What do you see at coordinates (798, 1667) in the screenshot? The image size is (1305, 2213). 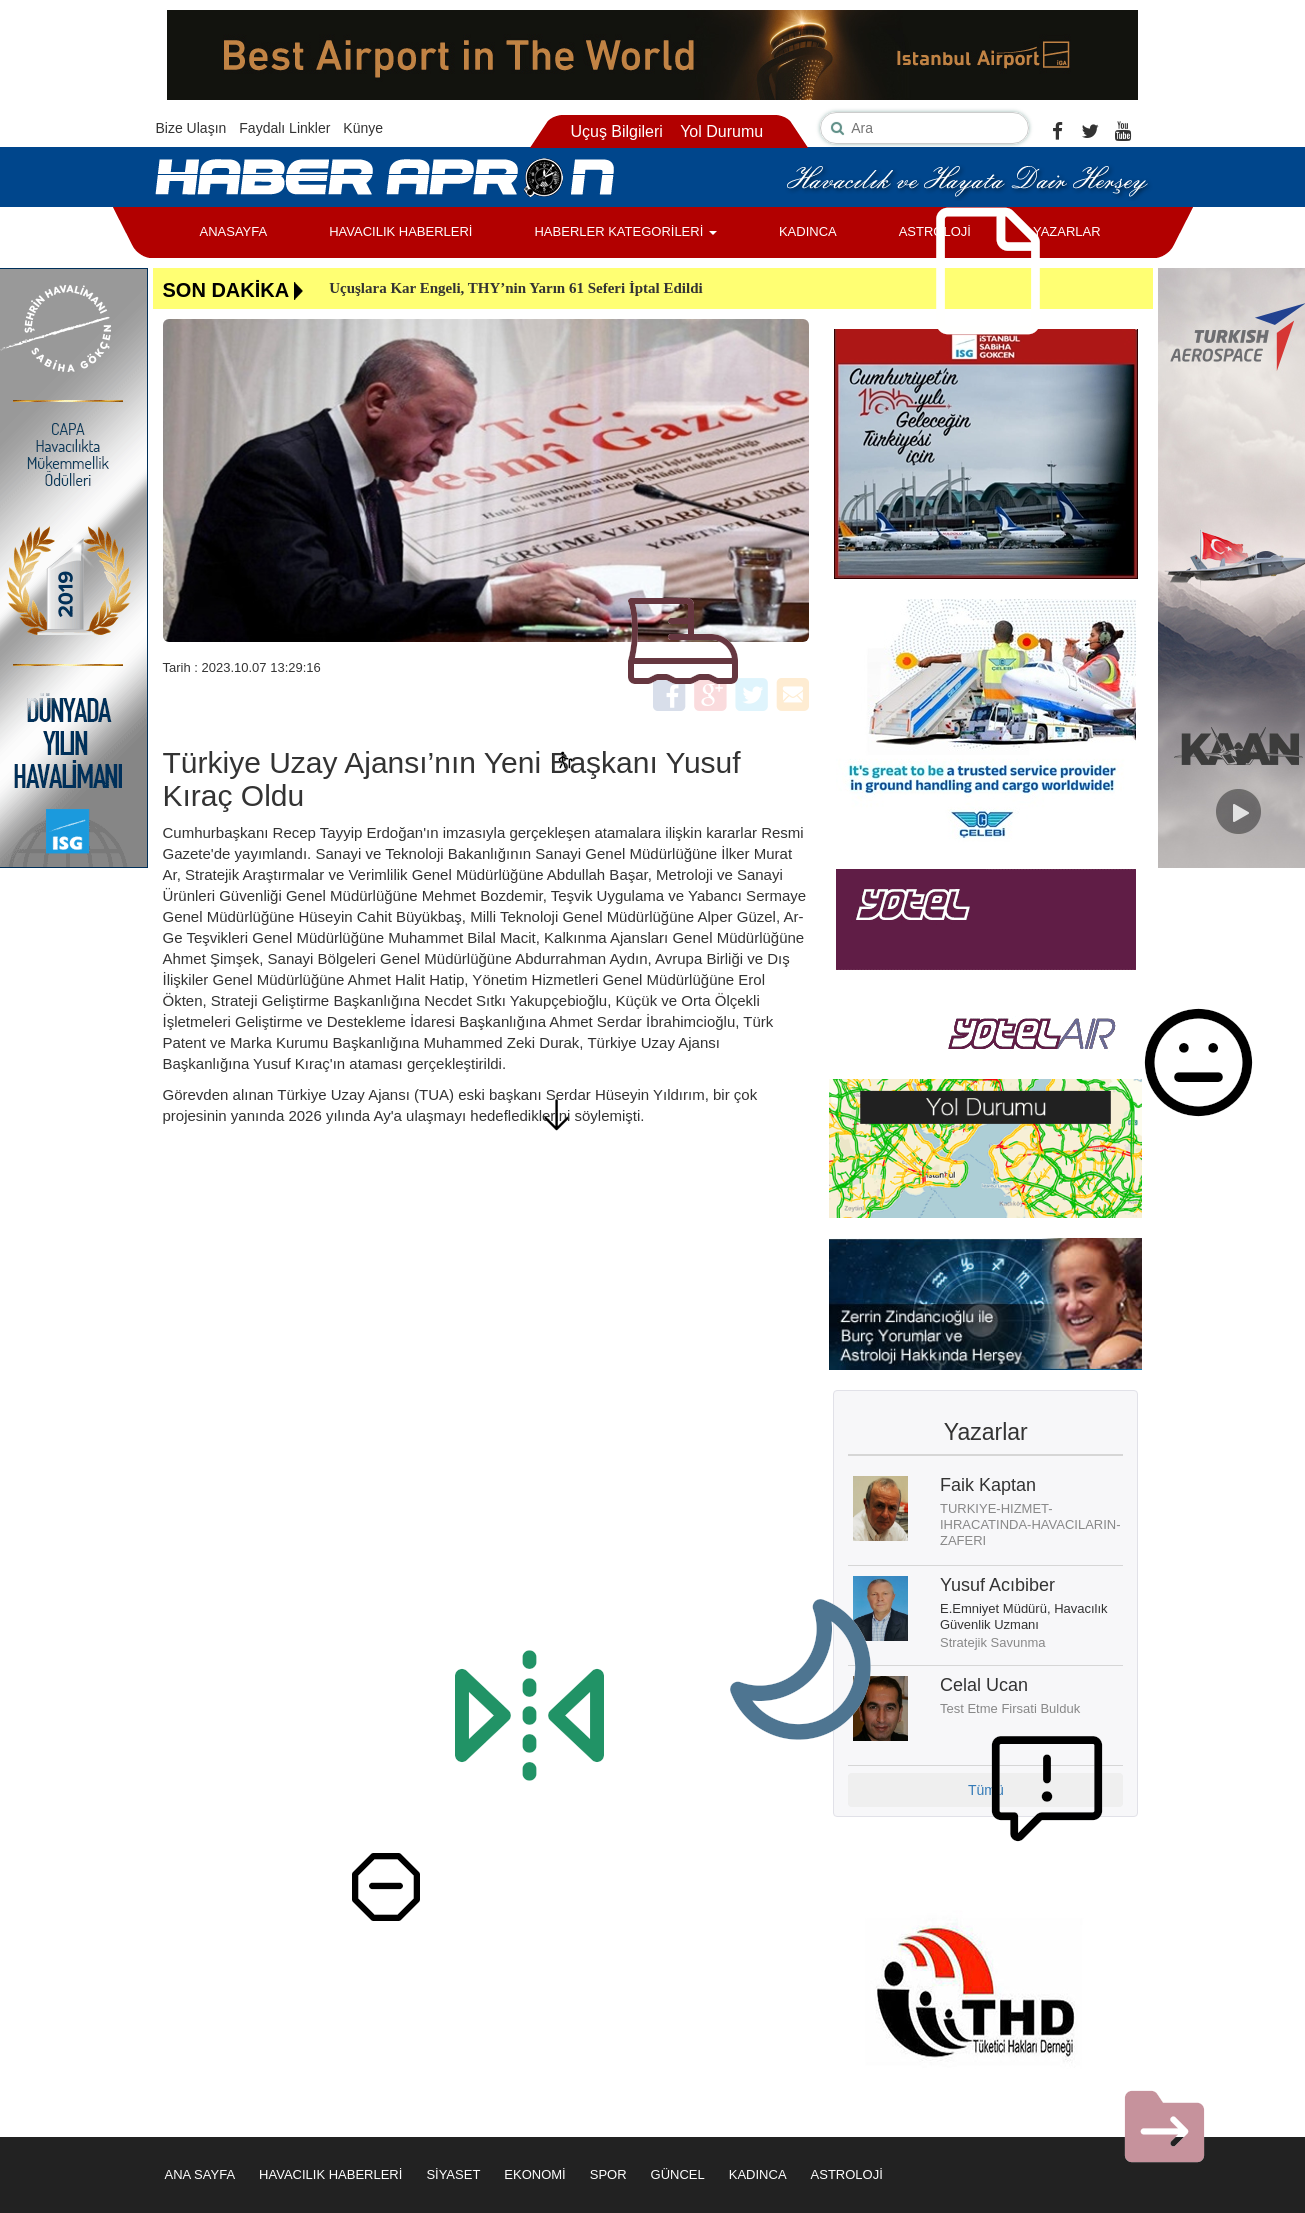 I see `switch to dark mode` at bounding box center [798, 1667].